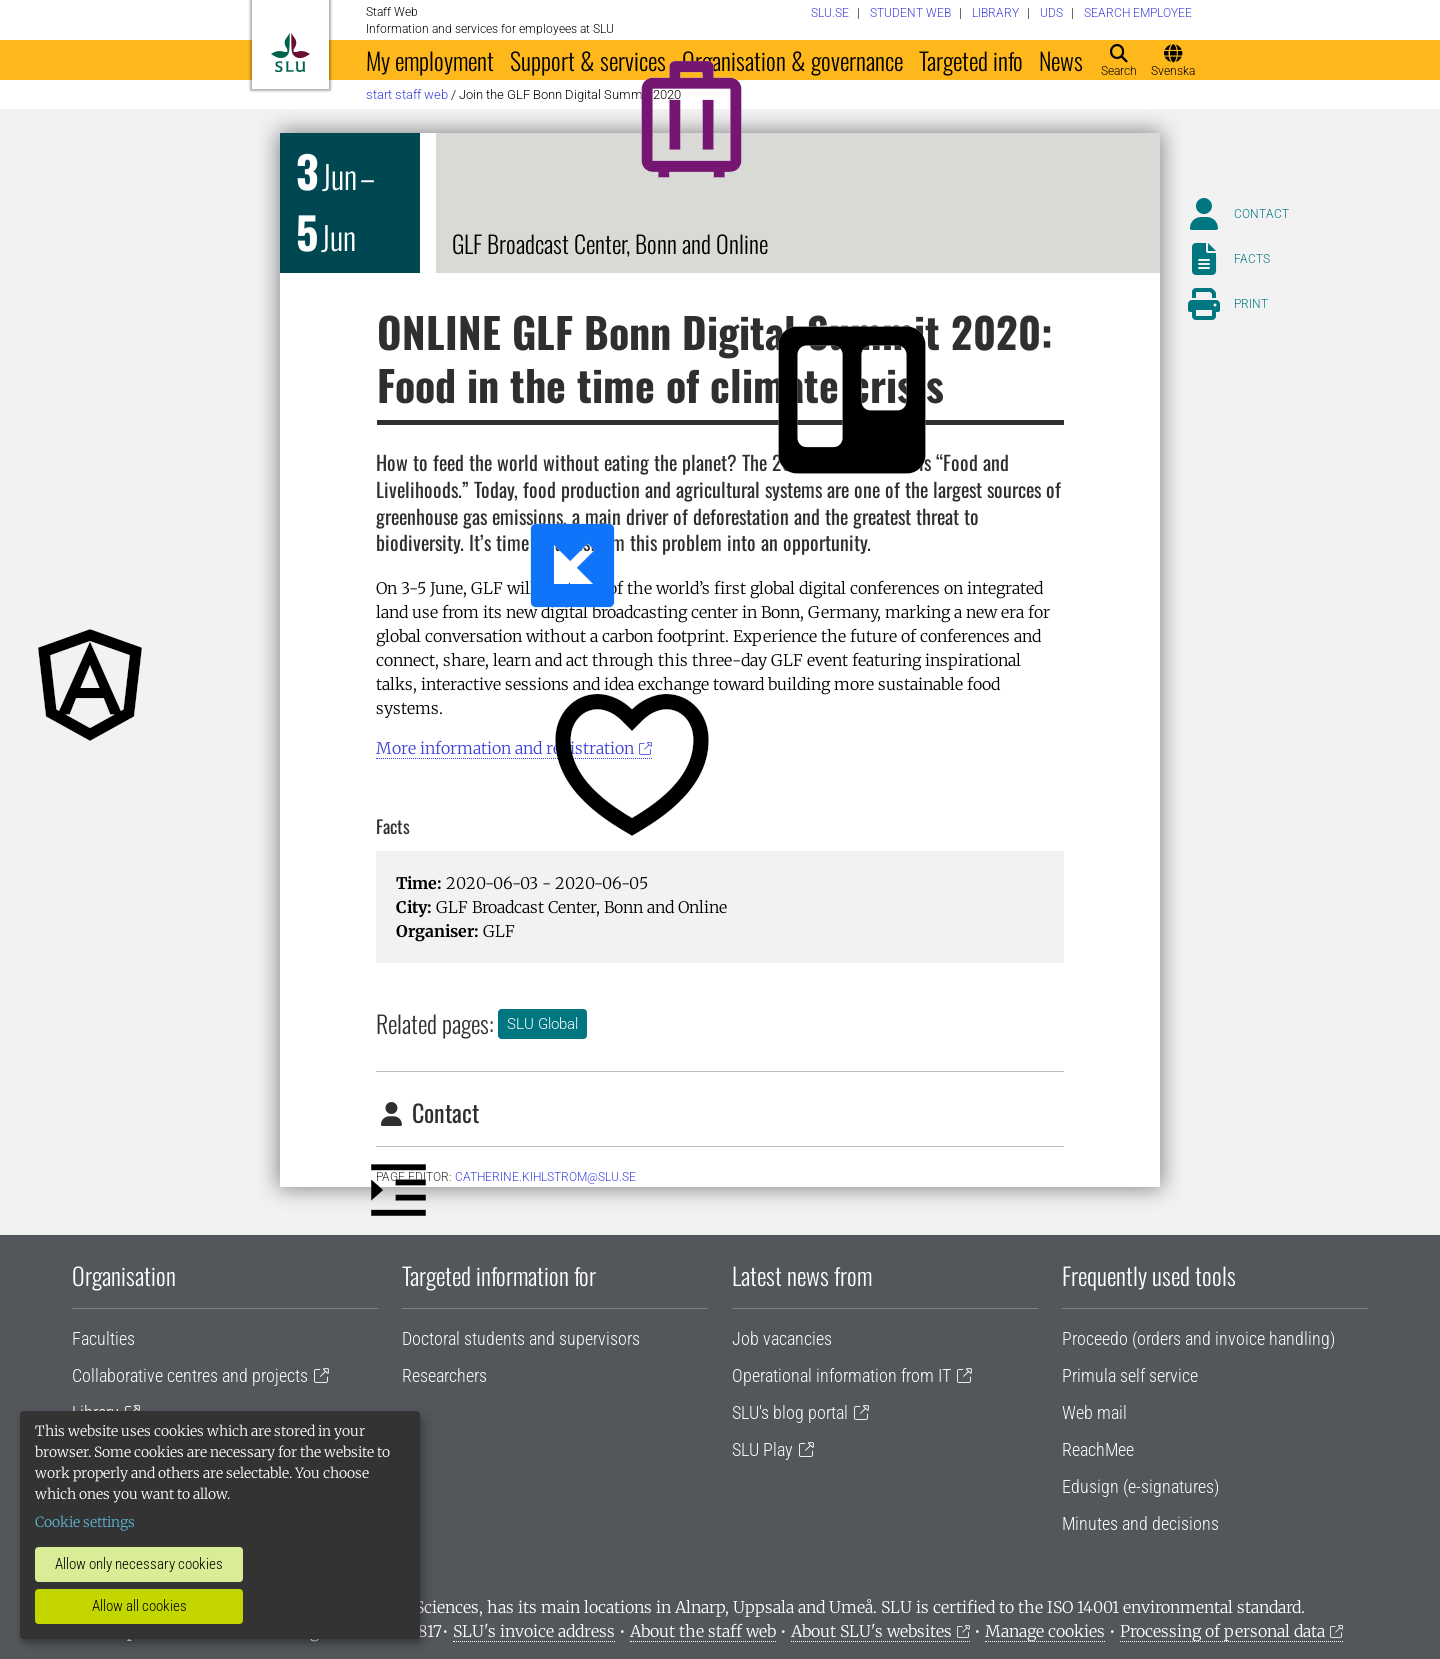 The image size is (1440, 1659). I want to click on angularjs framework logo, so click(90, 685).